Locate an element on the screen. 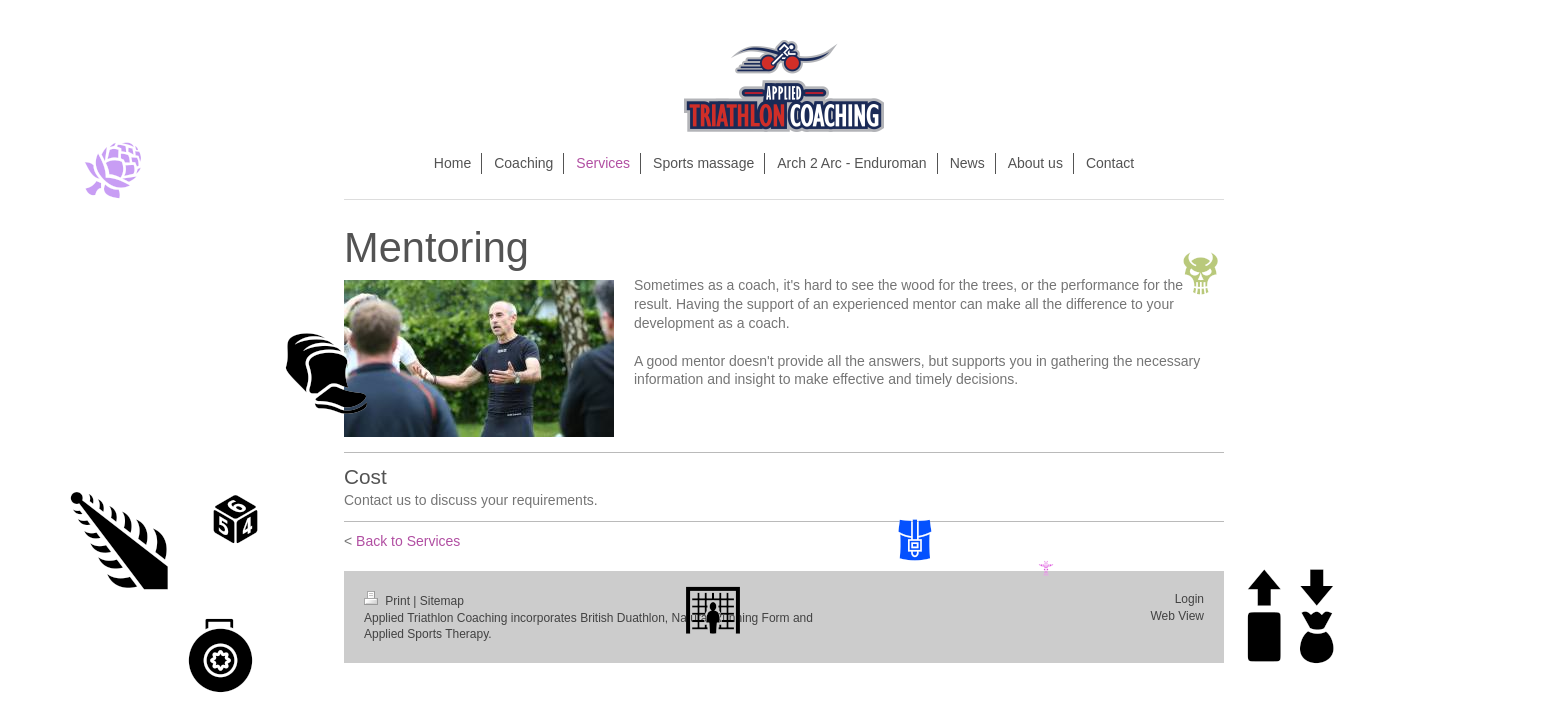  roll the dice or take a random action is located at coordinates (235, 519).